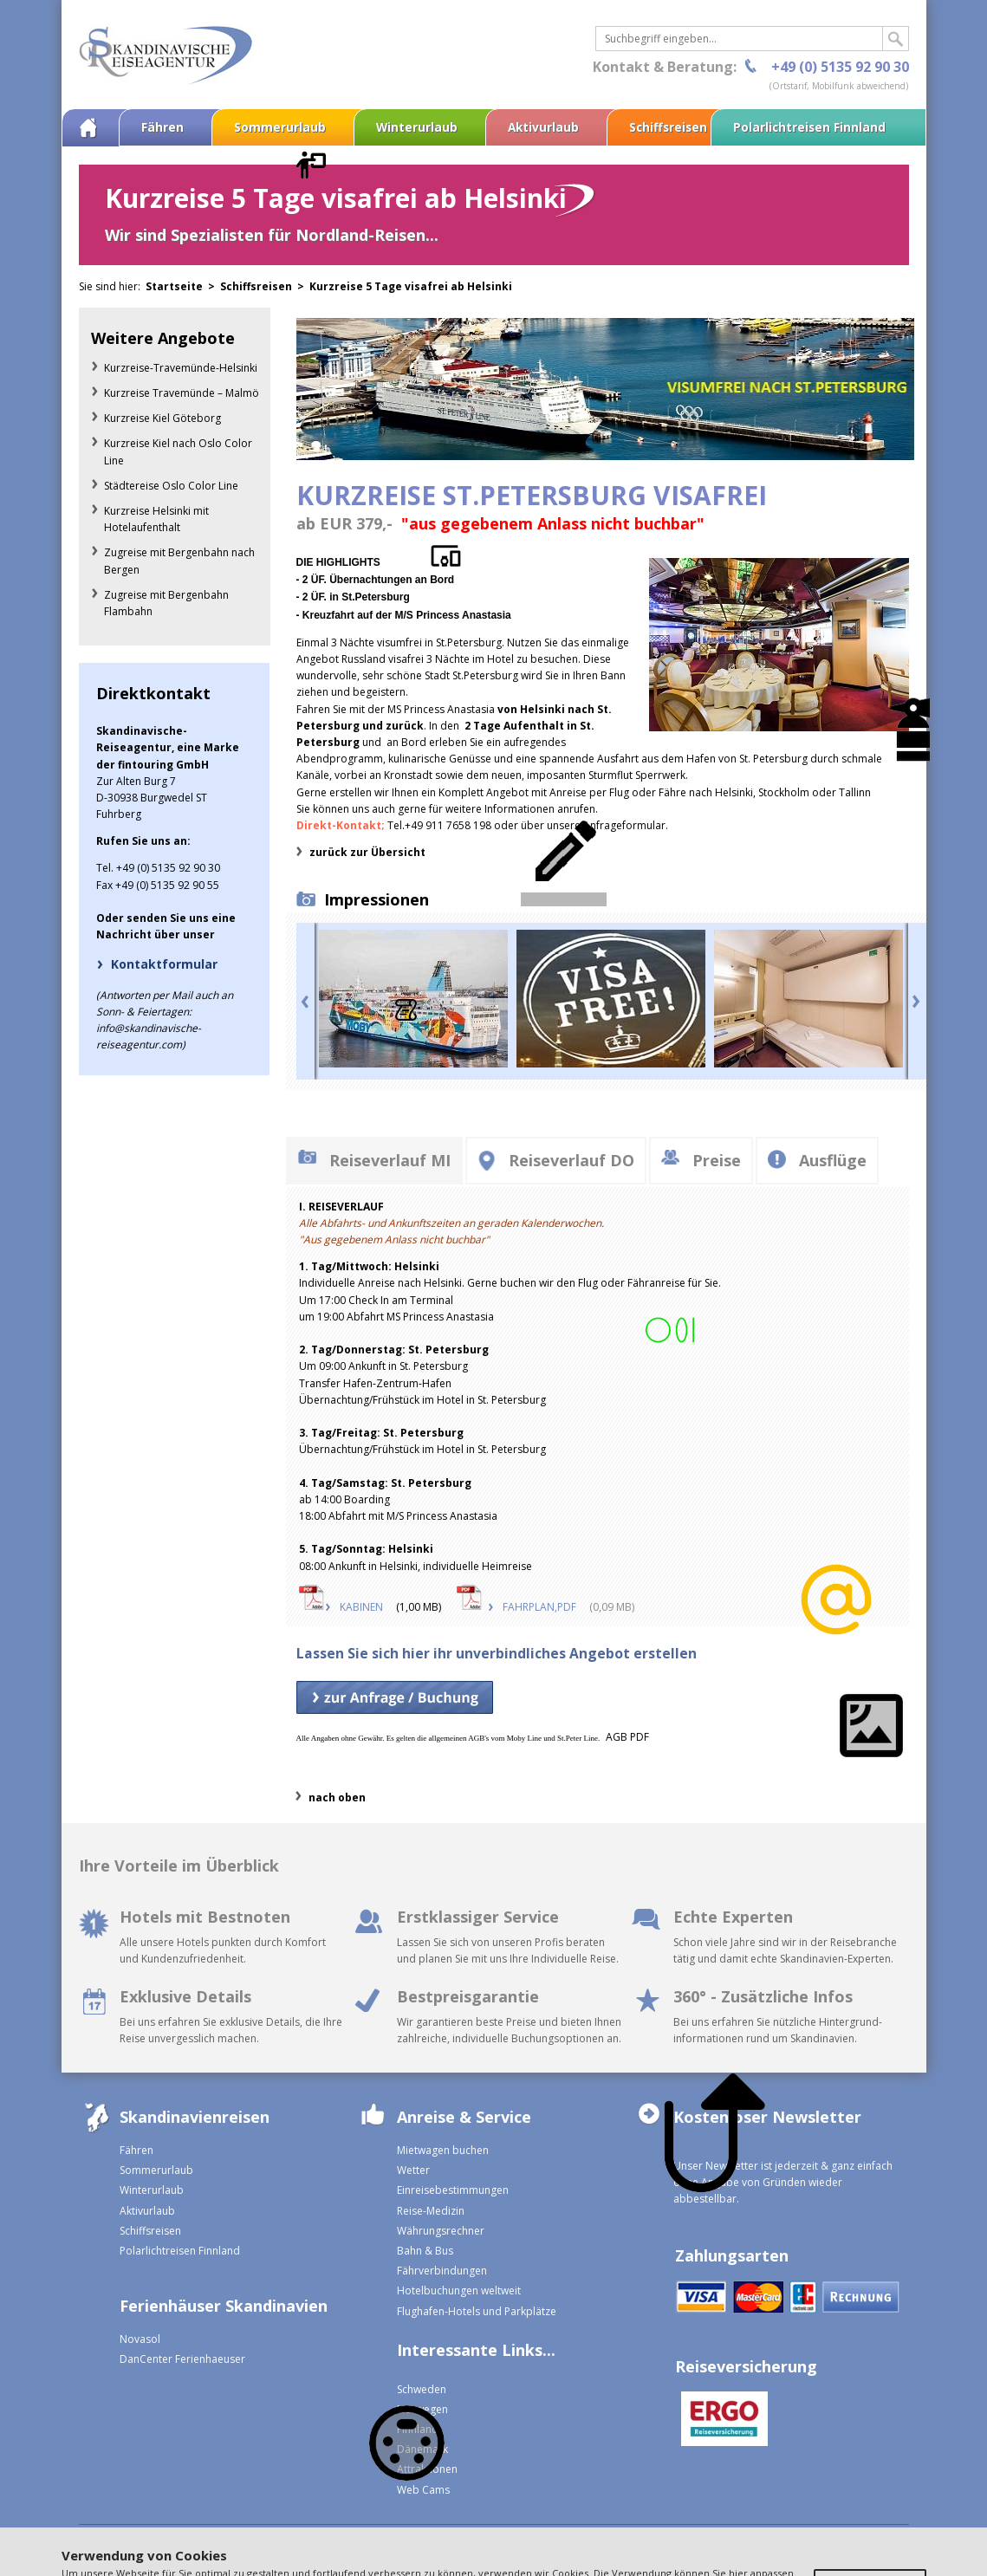  I want to click on configure s-video input settings, so click(406, 2443).